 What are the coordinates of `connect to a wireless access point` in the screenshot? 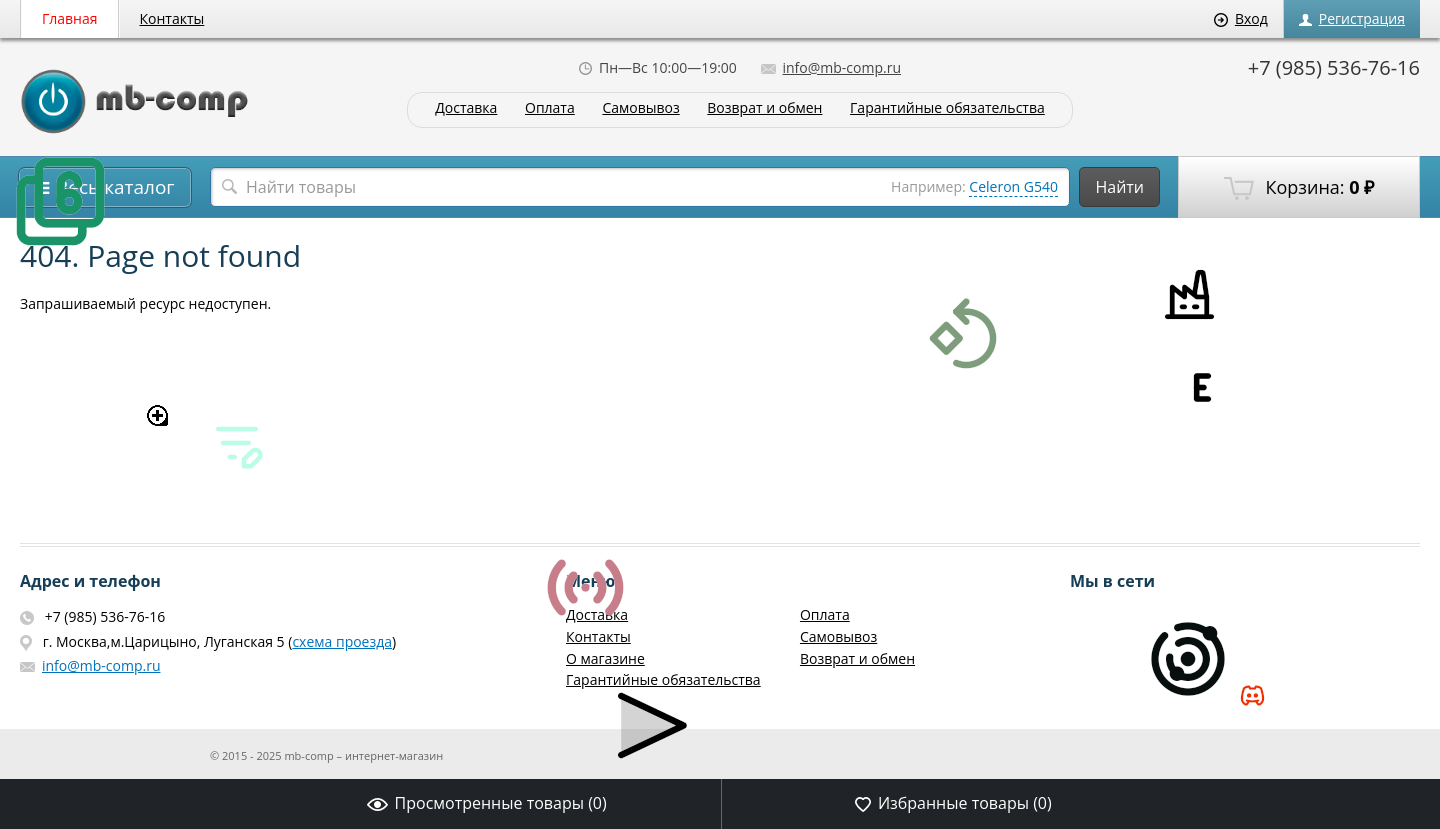 It's located at (585, 587).